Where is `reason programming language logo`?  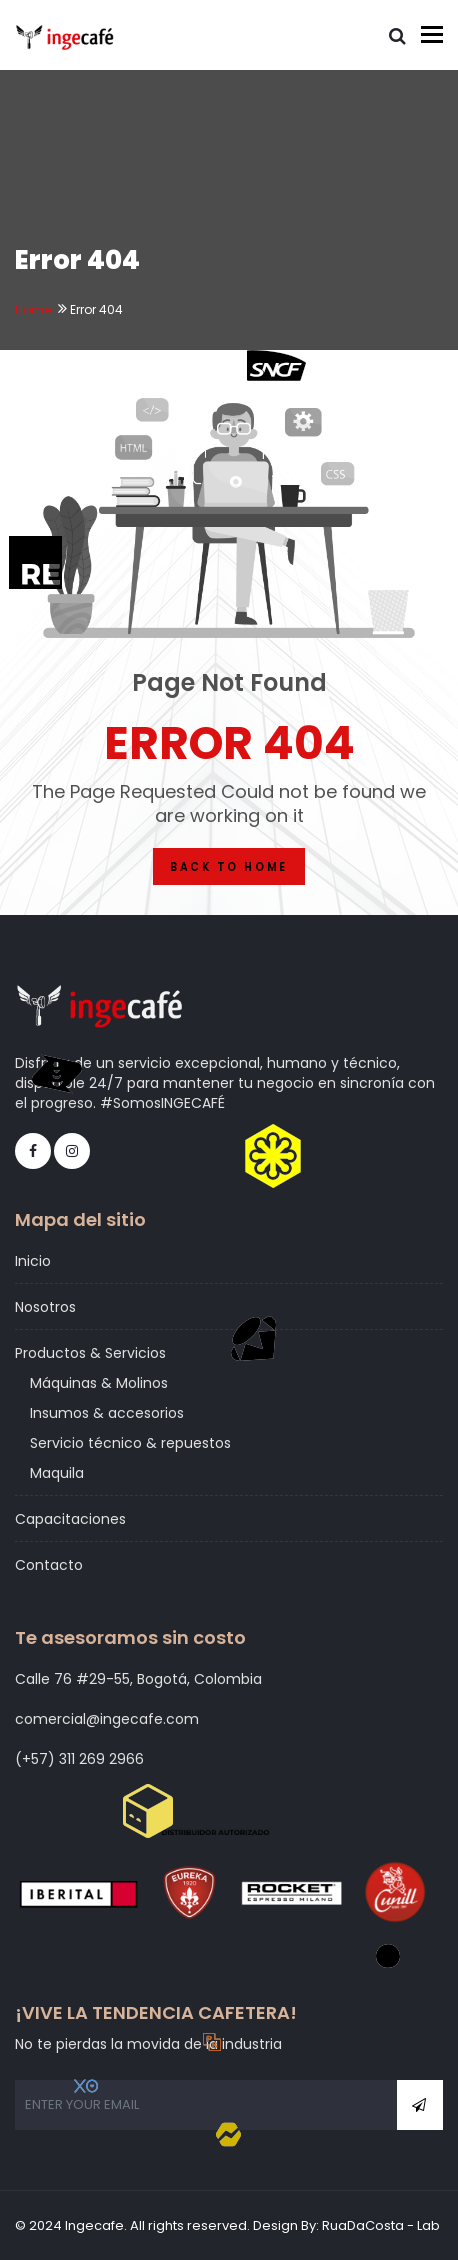 reason programming language logo is located at coordinates (35, 562).